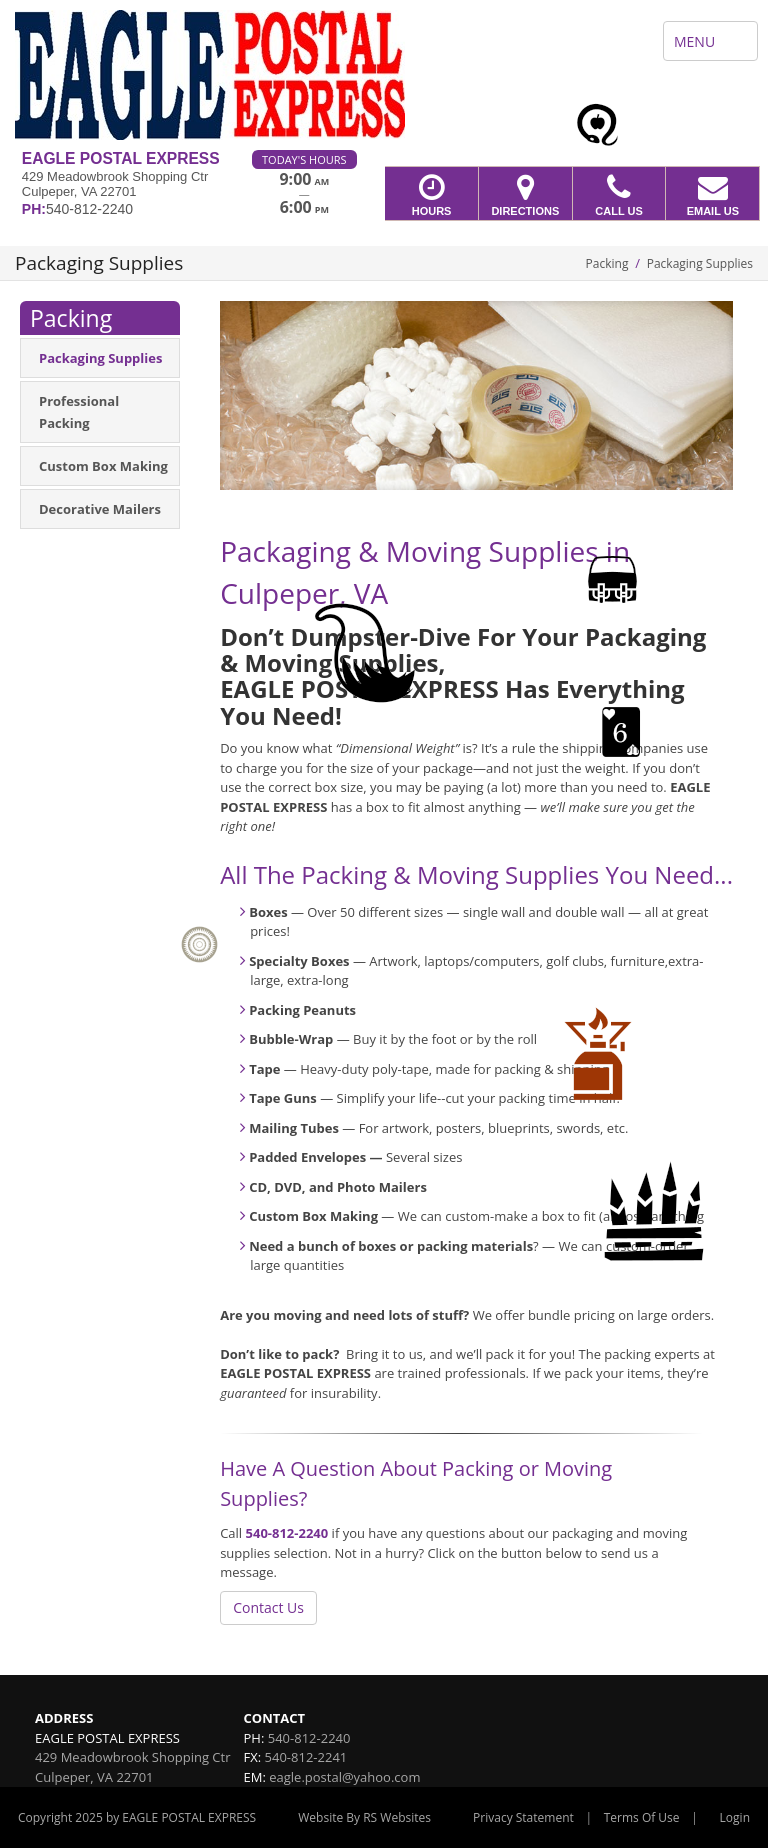 The width and height of the screenshot is (768, 1848). I want to click on access your shopping bag or cart, so click(612, 579).